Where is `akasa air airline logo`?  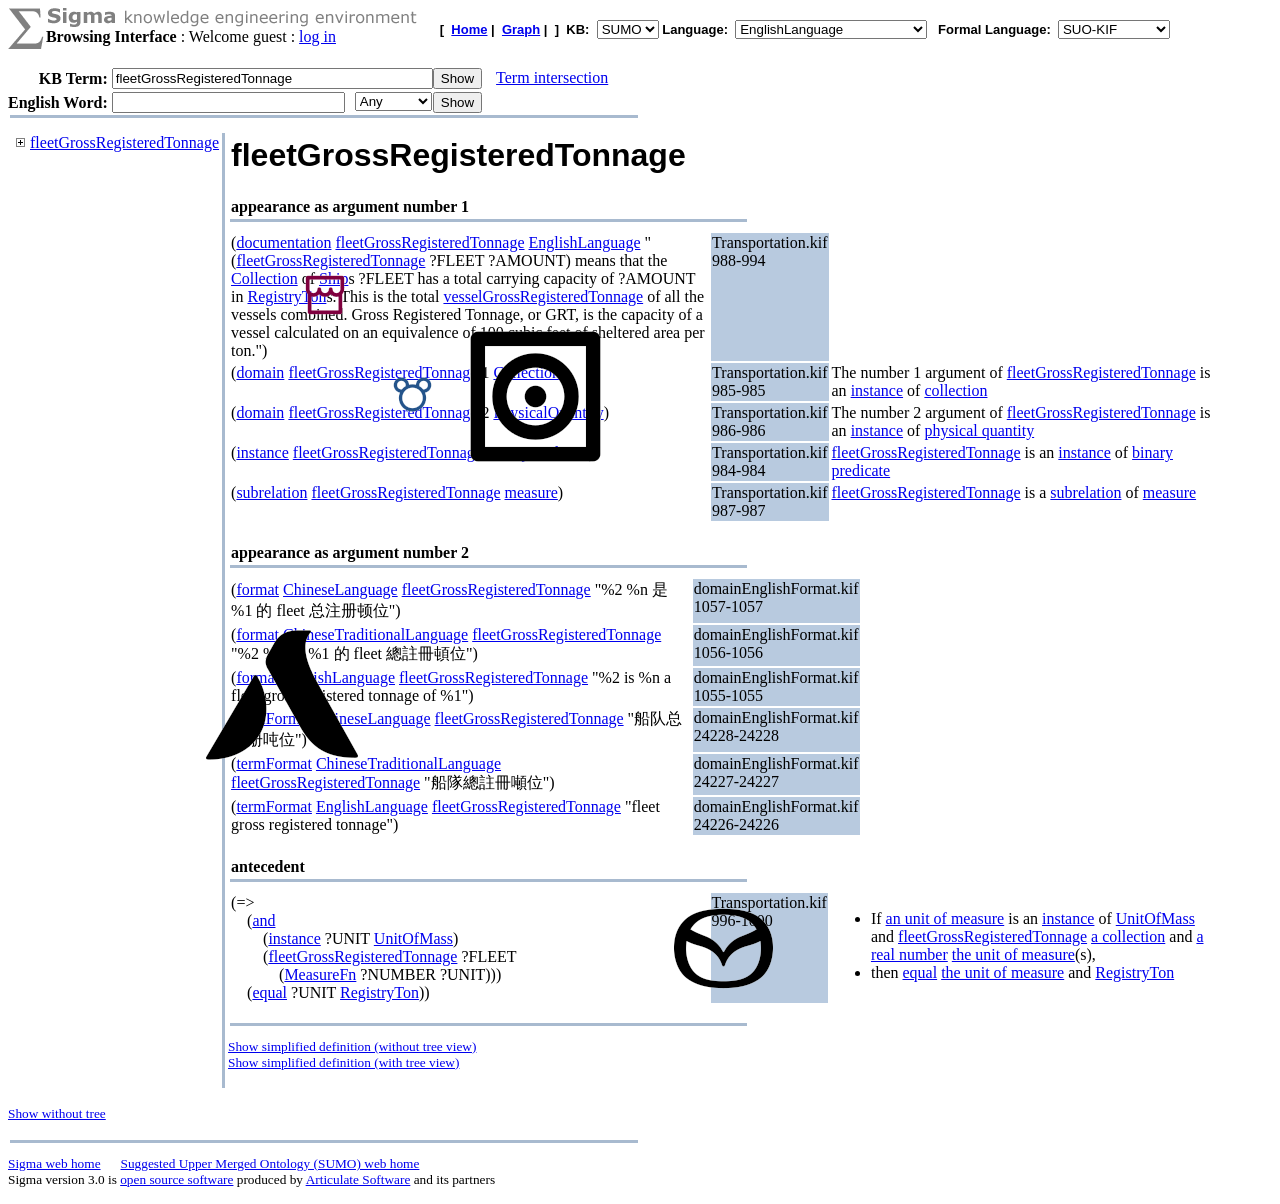
akasa air airline logo is located at coordinates (282, 695).